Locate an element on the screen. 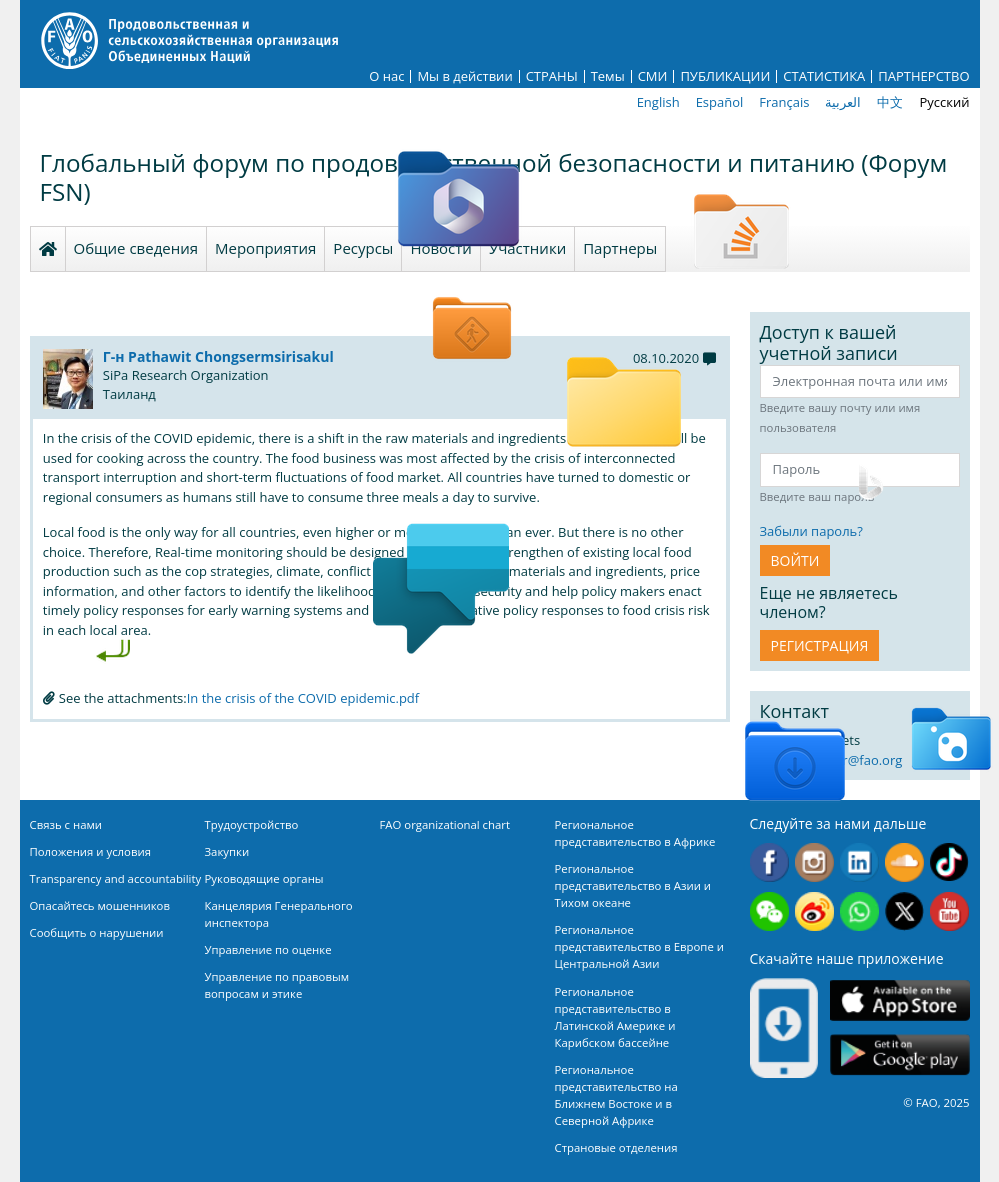 The height and width of the screenshot is (1182, 999). open Microsoft 365 files folder is located at coordinates (458, 202).